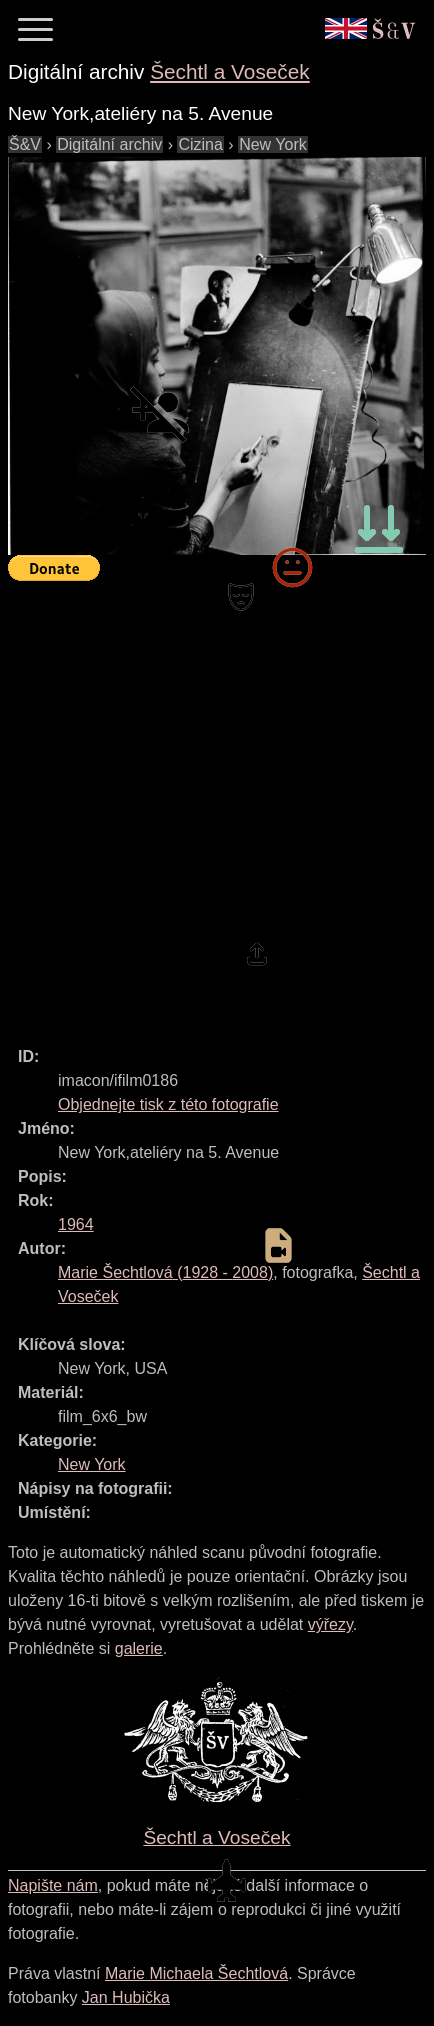 The height and width of the screenshot is (2026, 434). I want to click on download all items to device, so click(379, 529).